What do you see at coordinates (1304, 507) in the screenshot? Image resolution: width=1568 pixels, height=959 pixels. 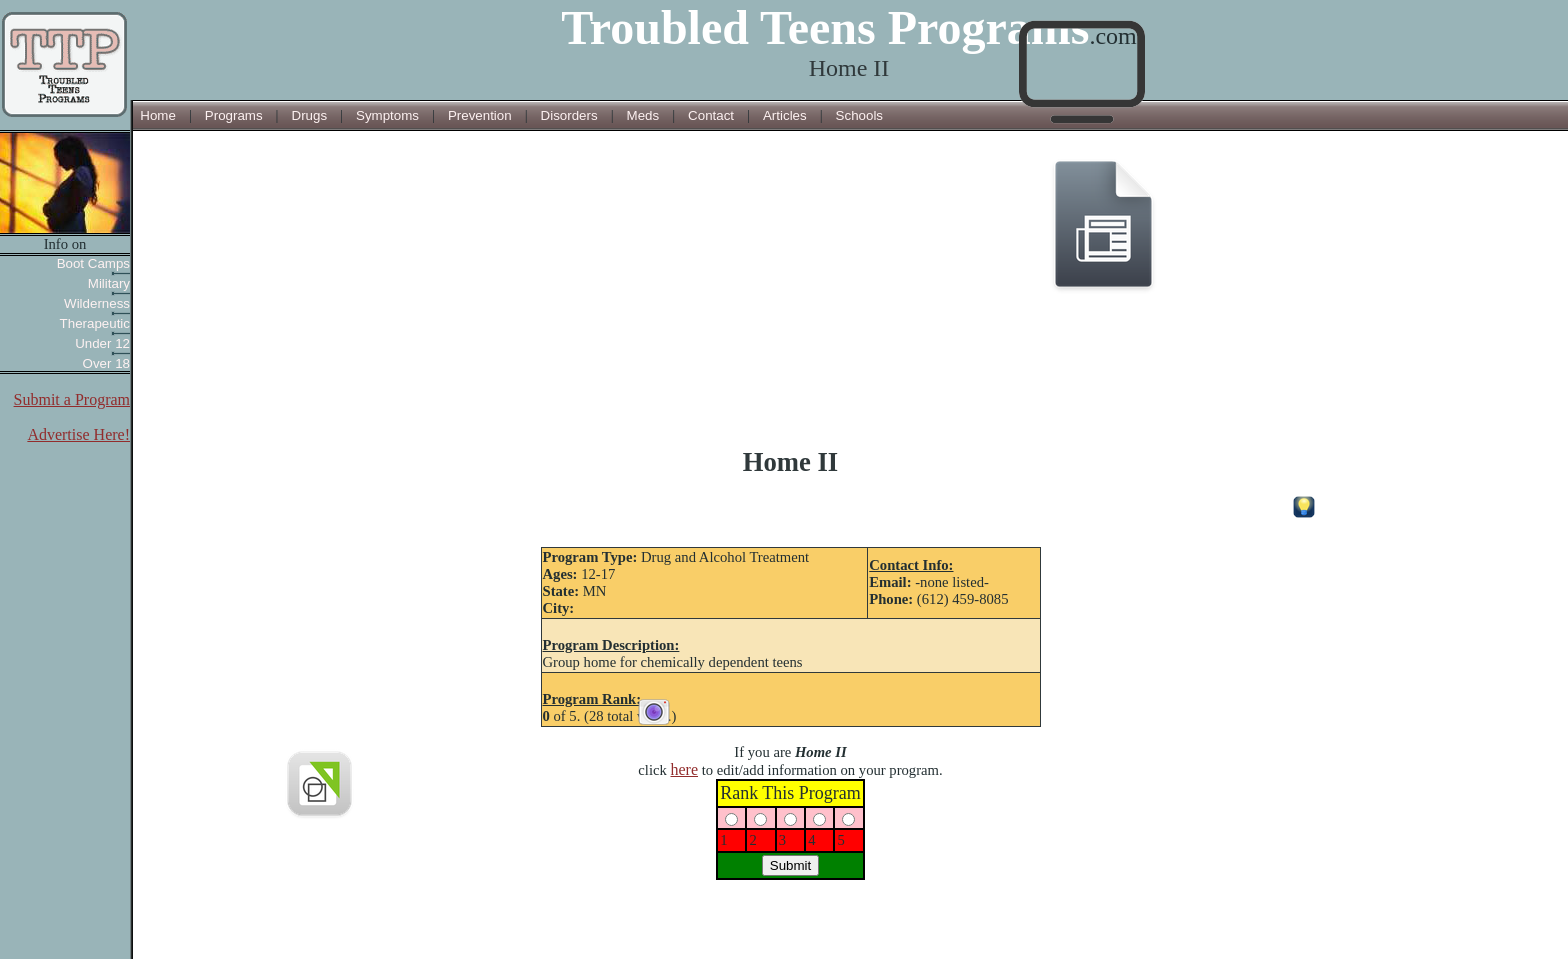 I see `open photometric viewer app` at bounding box center [1304, 507].